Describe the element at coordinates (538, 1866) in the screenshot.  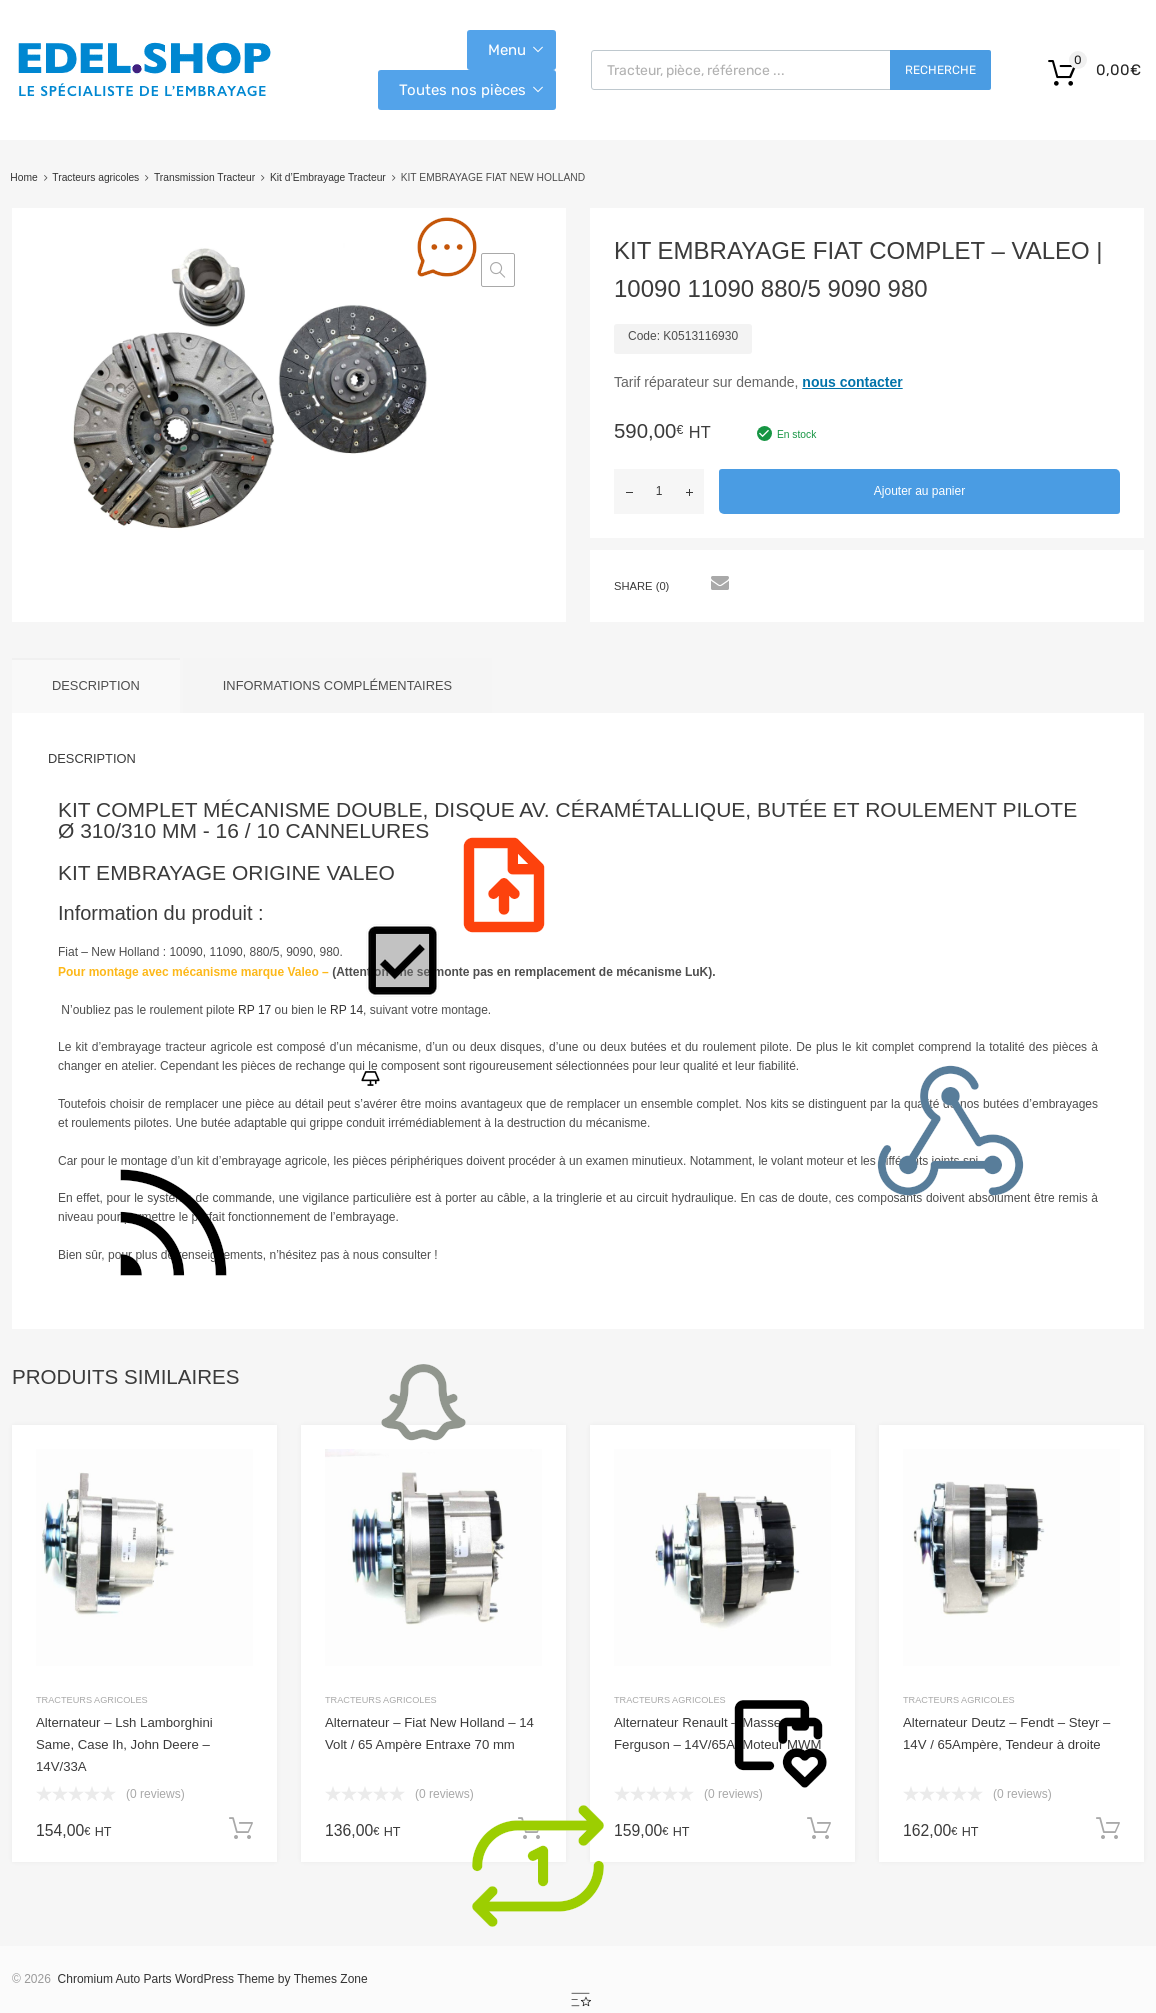
I see `repeat current track once` at that location.